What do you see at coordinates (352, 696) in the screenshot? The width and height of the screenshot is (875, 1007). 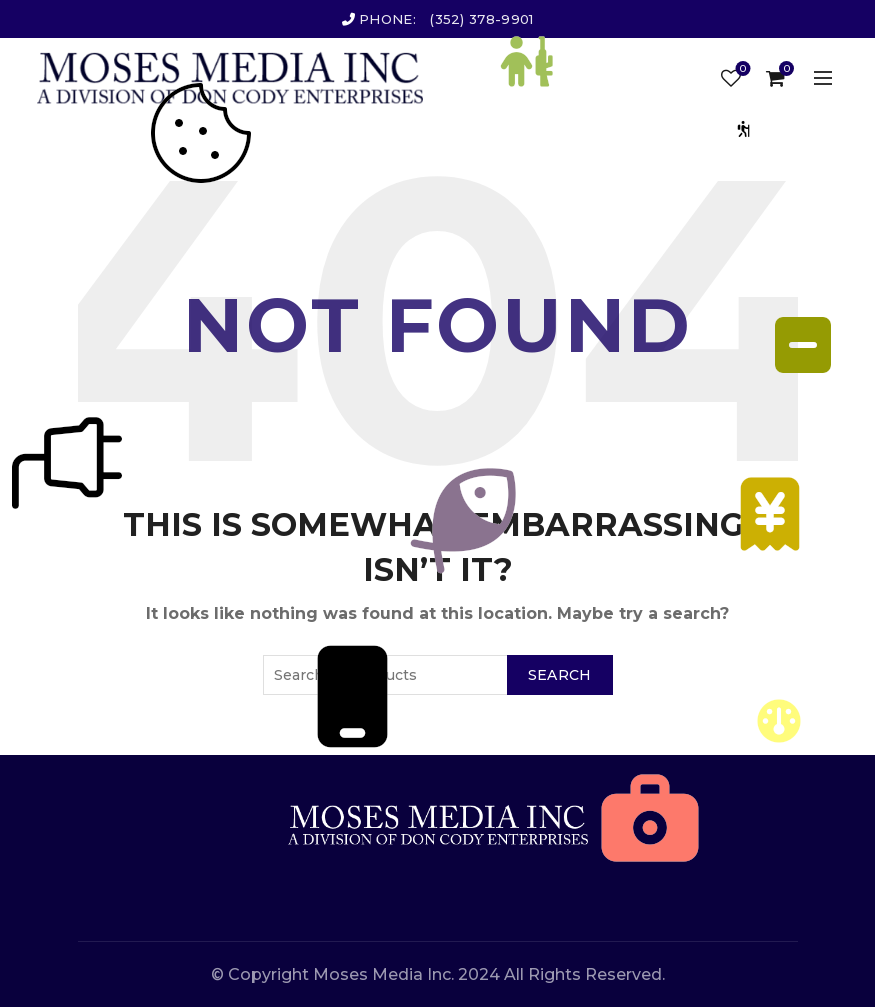 I see `call or text from mobile device` at bounding box center [352, 696].